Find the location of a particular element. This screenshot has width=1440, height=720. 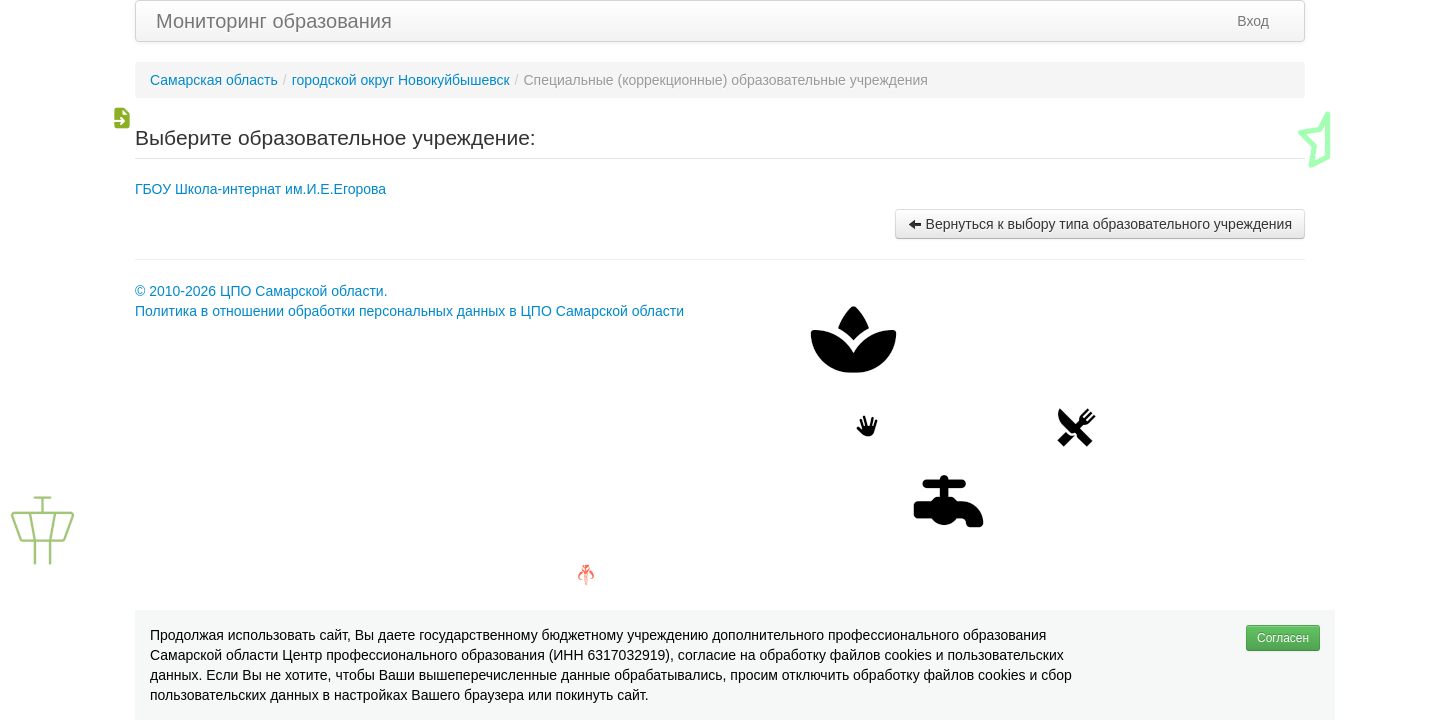

send a vulcan salute or "live long and prosper" greeting is located at coordinates (867, 426).